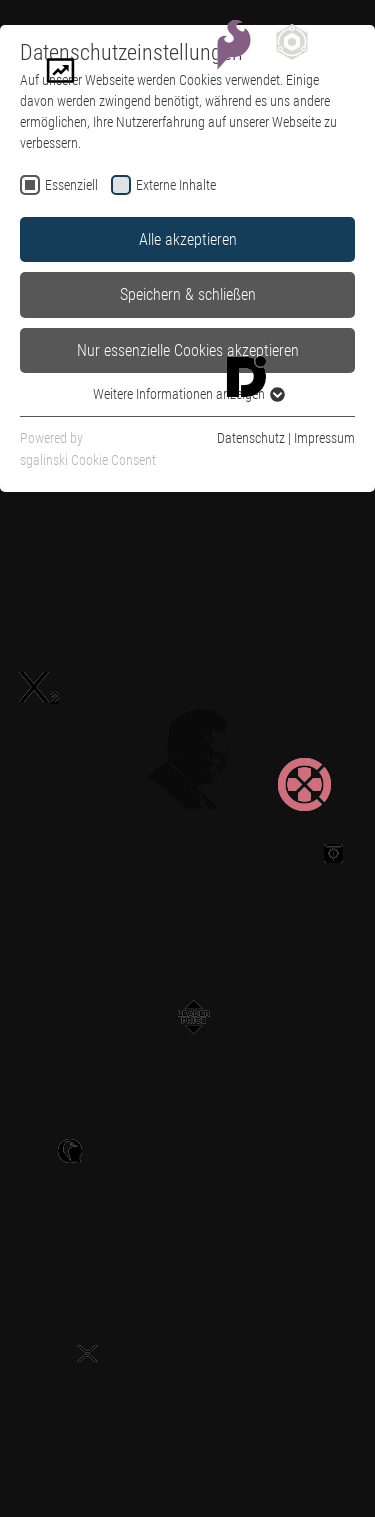 Image resolution: width=375 pixels, height=1517 pixels. I want to click on open Dolibarr ERP/CRM application, so click(246, 376).